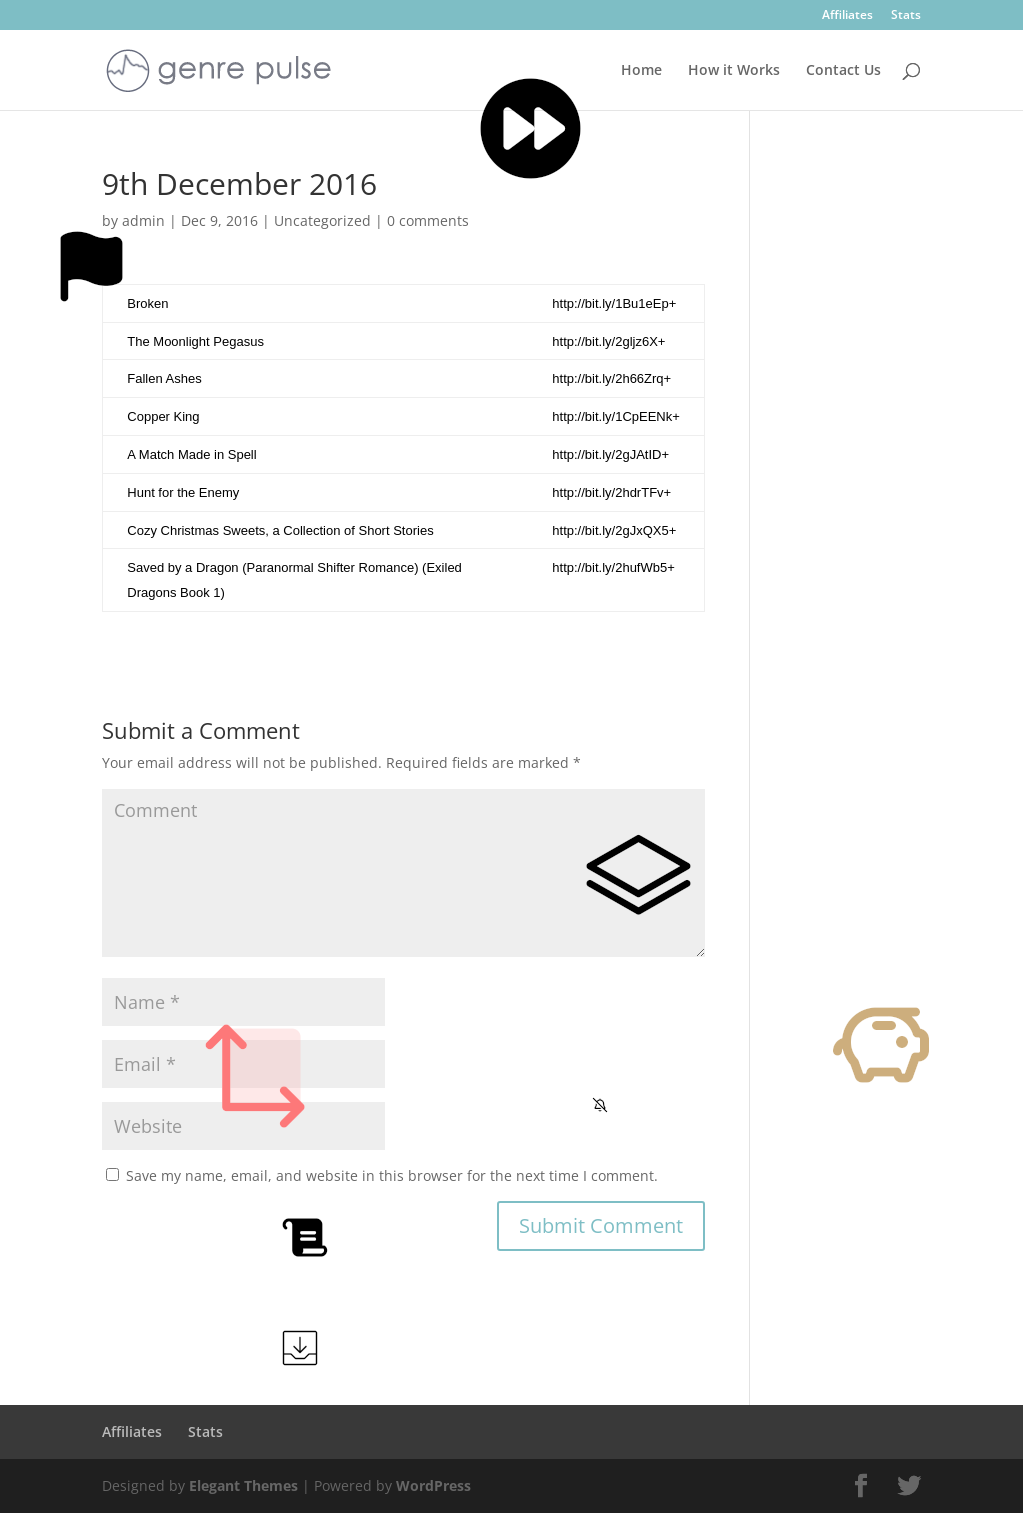 The width and height of the screenshot is (1023, 1513). I want to click on view layers or stacked content, so click(638, 876).